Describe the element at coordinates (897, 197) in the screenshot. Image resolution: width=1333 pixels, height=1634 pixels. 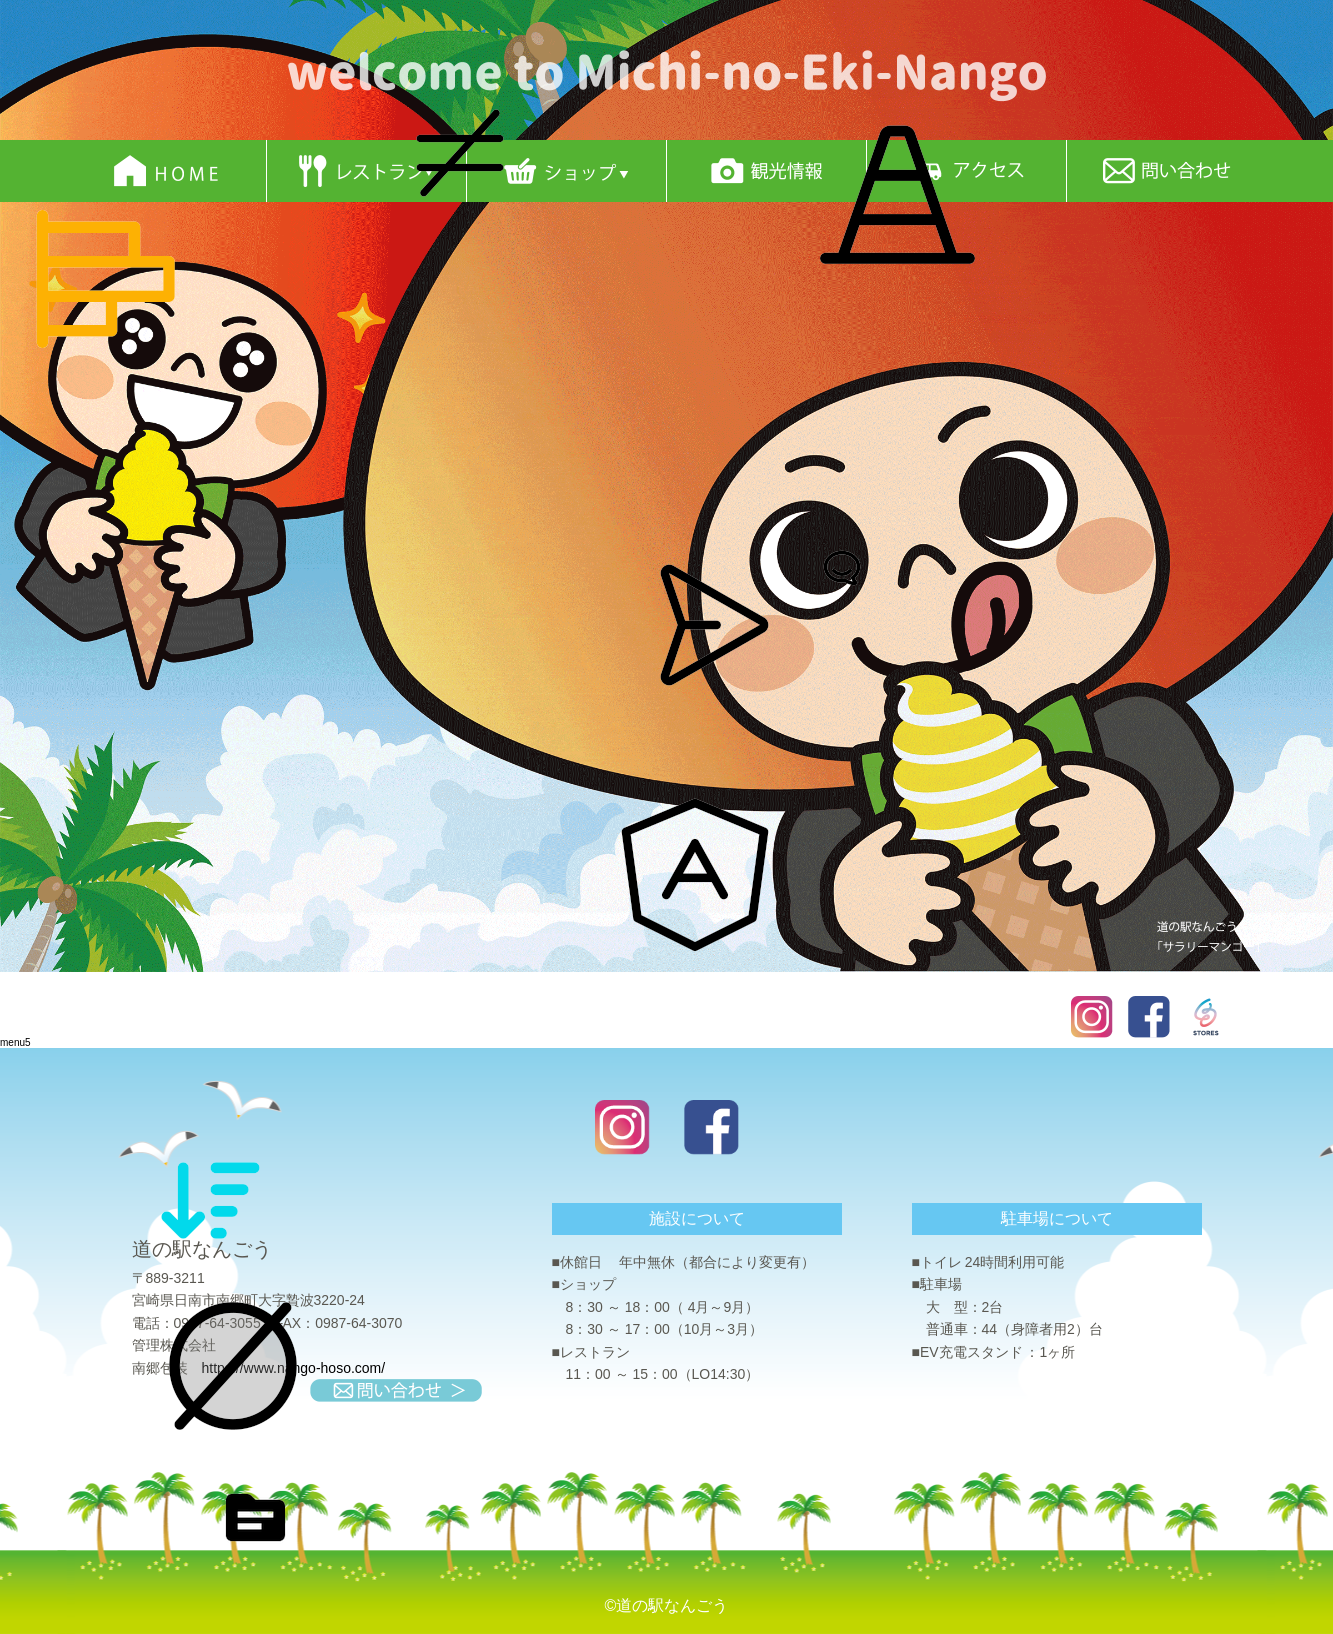
I see `indicates an area under construction or maintenance` at that location.